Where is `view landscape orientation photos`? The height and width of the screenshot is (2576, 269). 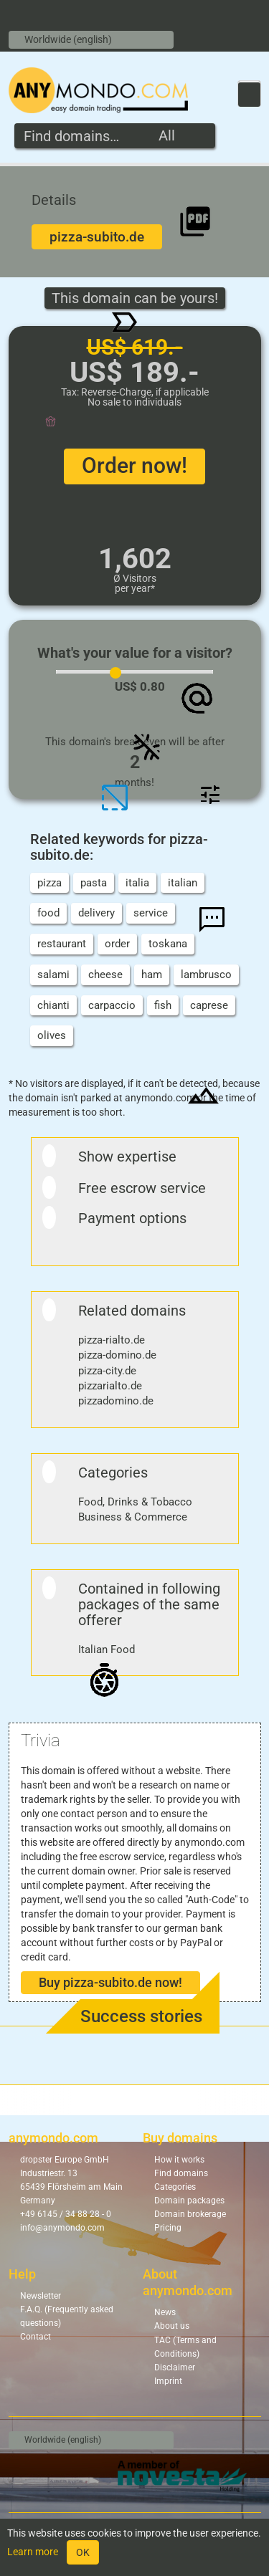 view landscape orientation photos is located at coordinates (203, 1095).